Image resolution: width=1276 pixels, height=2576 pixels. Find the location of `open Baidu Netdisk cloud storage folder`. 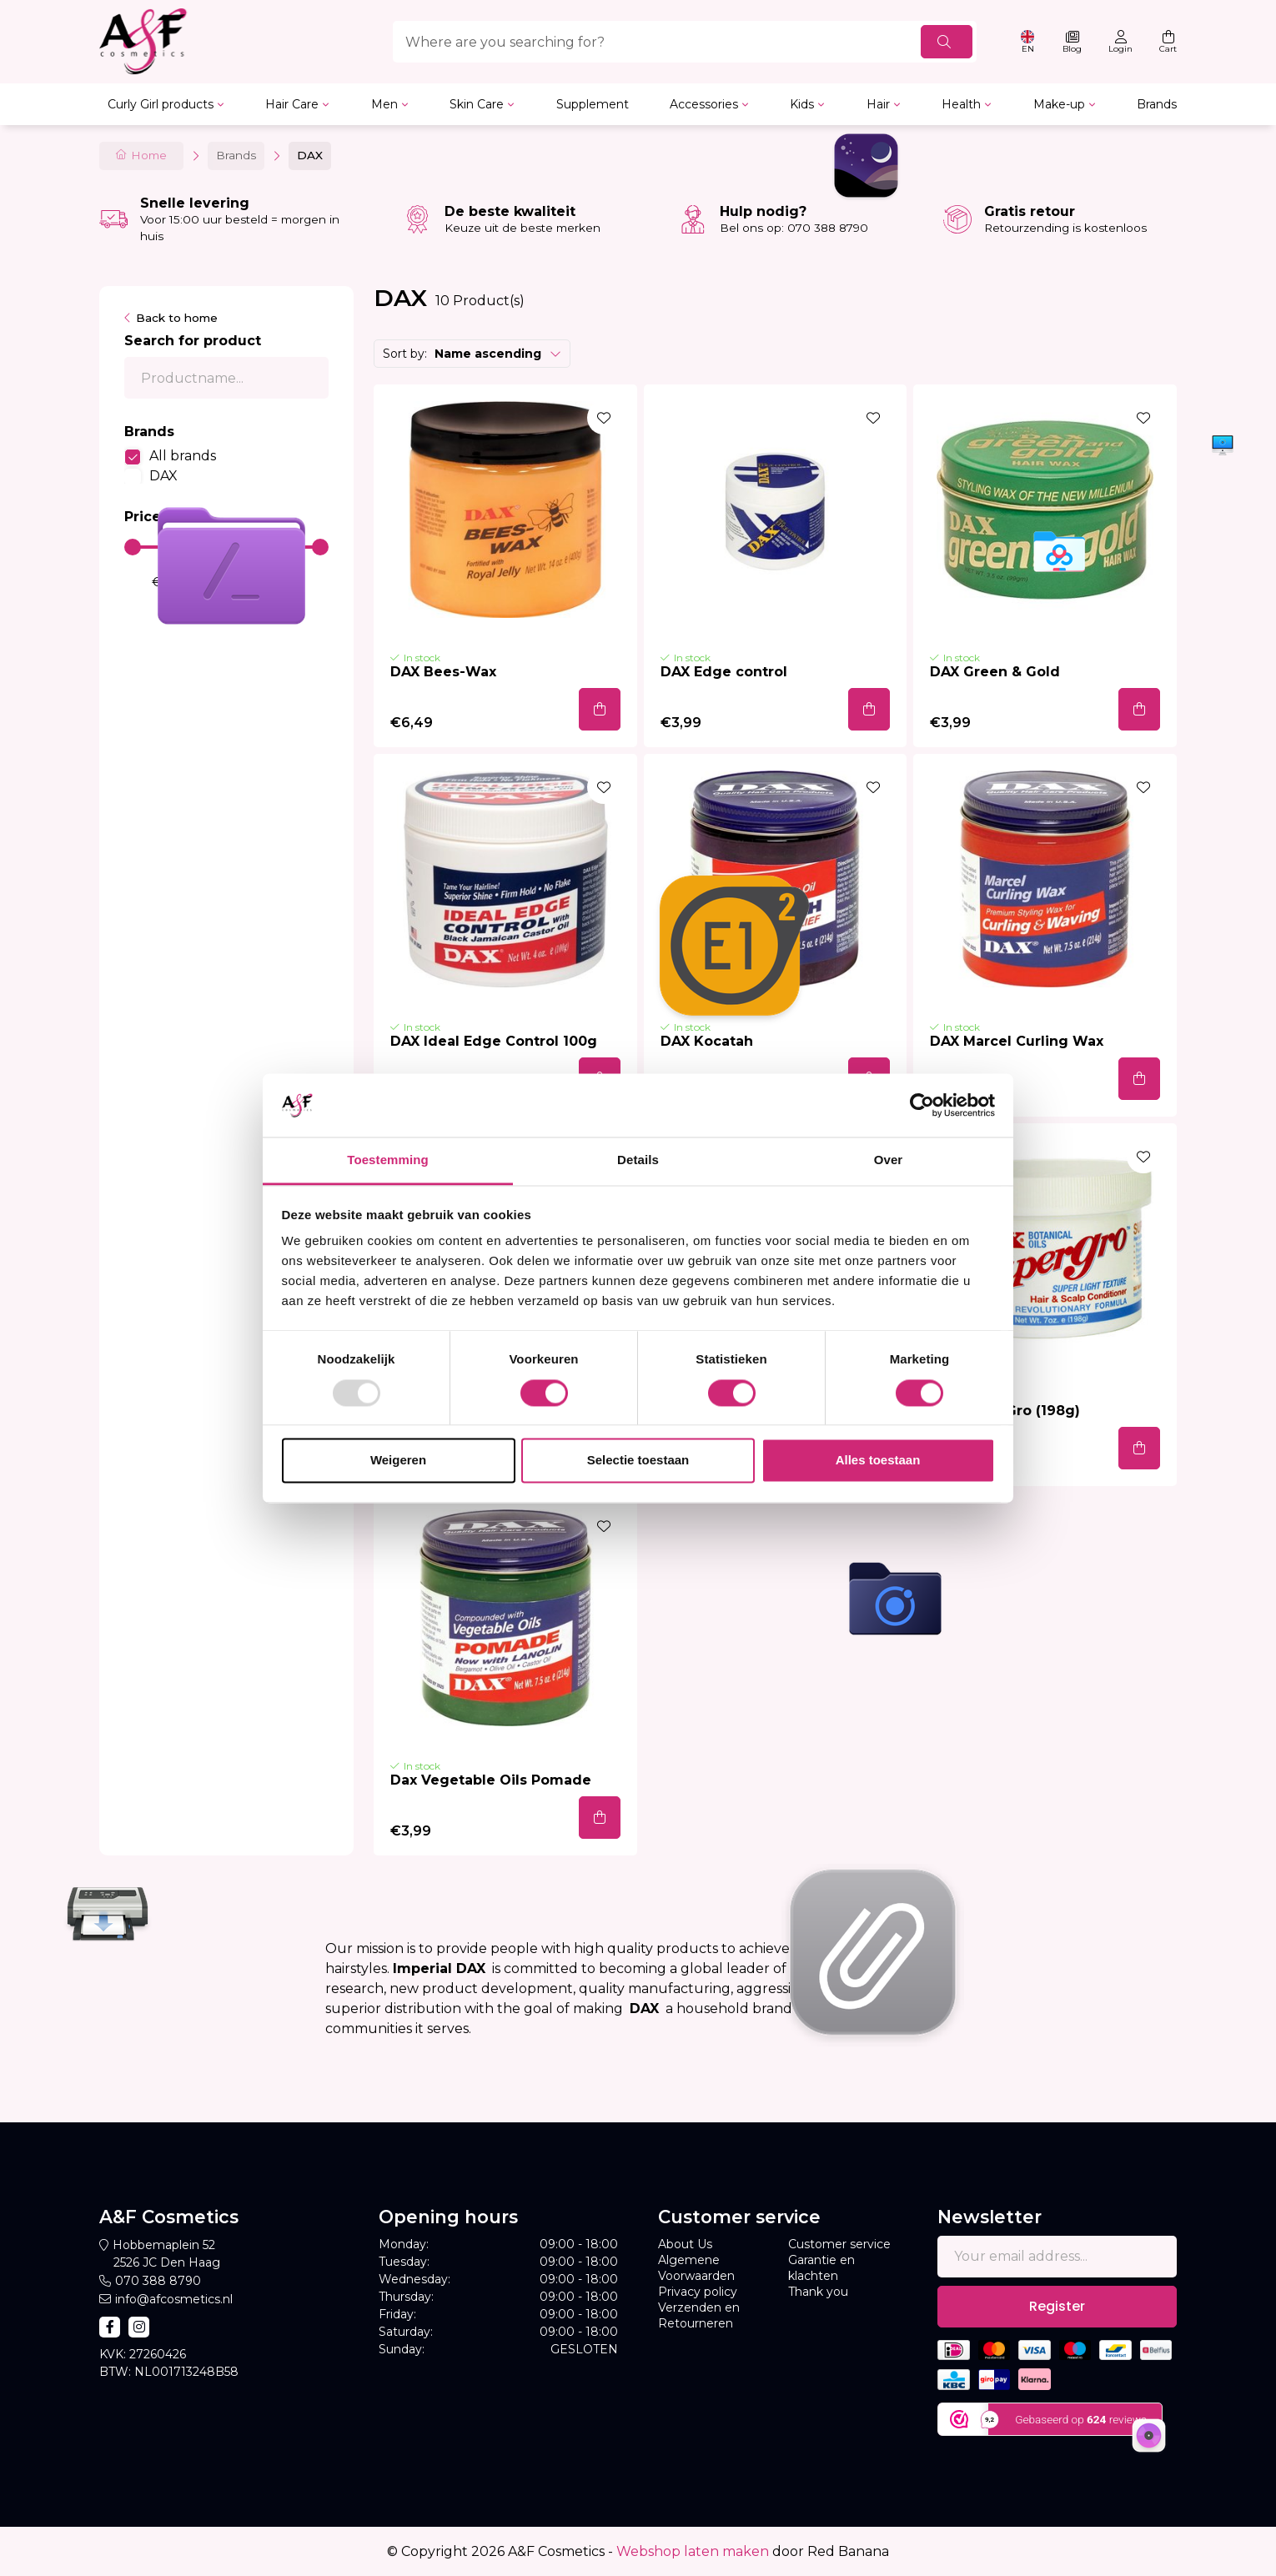

open Baidu Netdisk cloud storage folder is located at coordinates (1059, 553).